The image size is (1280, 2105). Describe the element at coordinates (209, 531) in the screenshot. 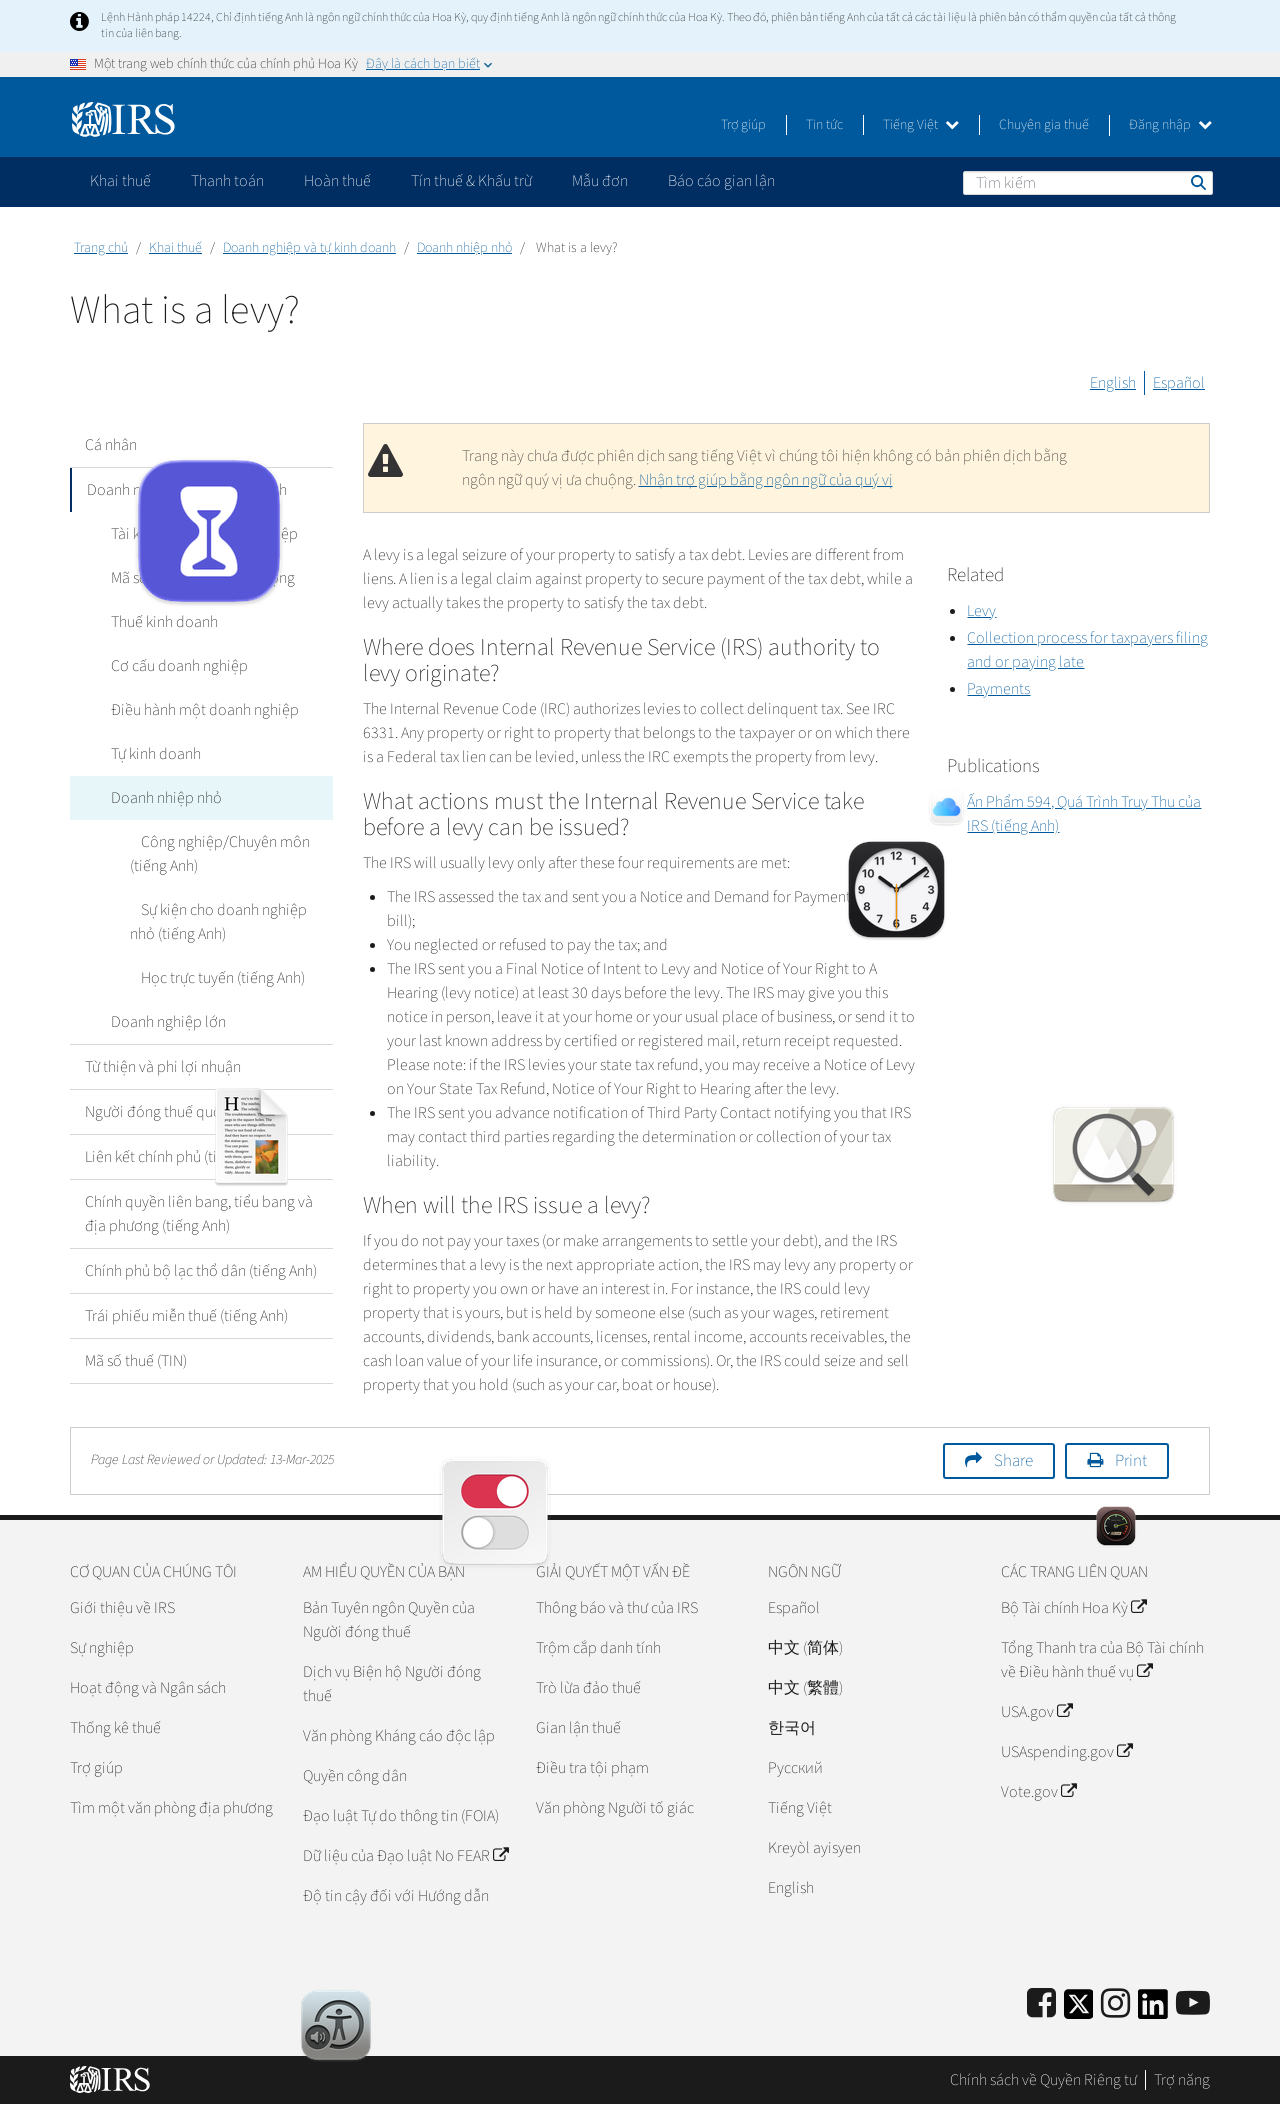

I see `open Screen Time settings` at that location.